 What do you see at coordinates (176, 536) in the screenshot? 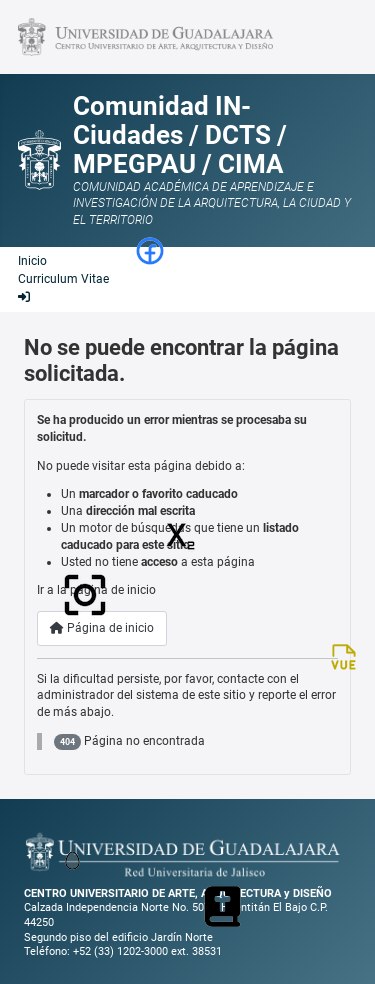
I see `format text as subscript` at bounding box center [176, 536].